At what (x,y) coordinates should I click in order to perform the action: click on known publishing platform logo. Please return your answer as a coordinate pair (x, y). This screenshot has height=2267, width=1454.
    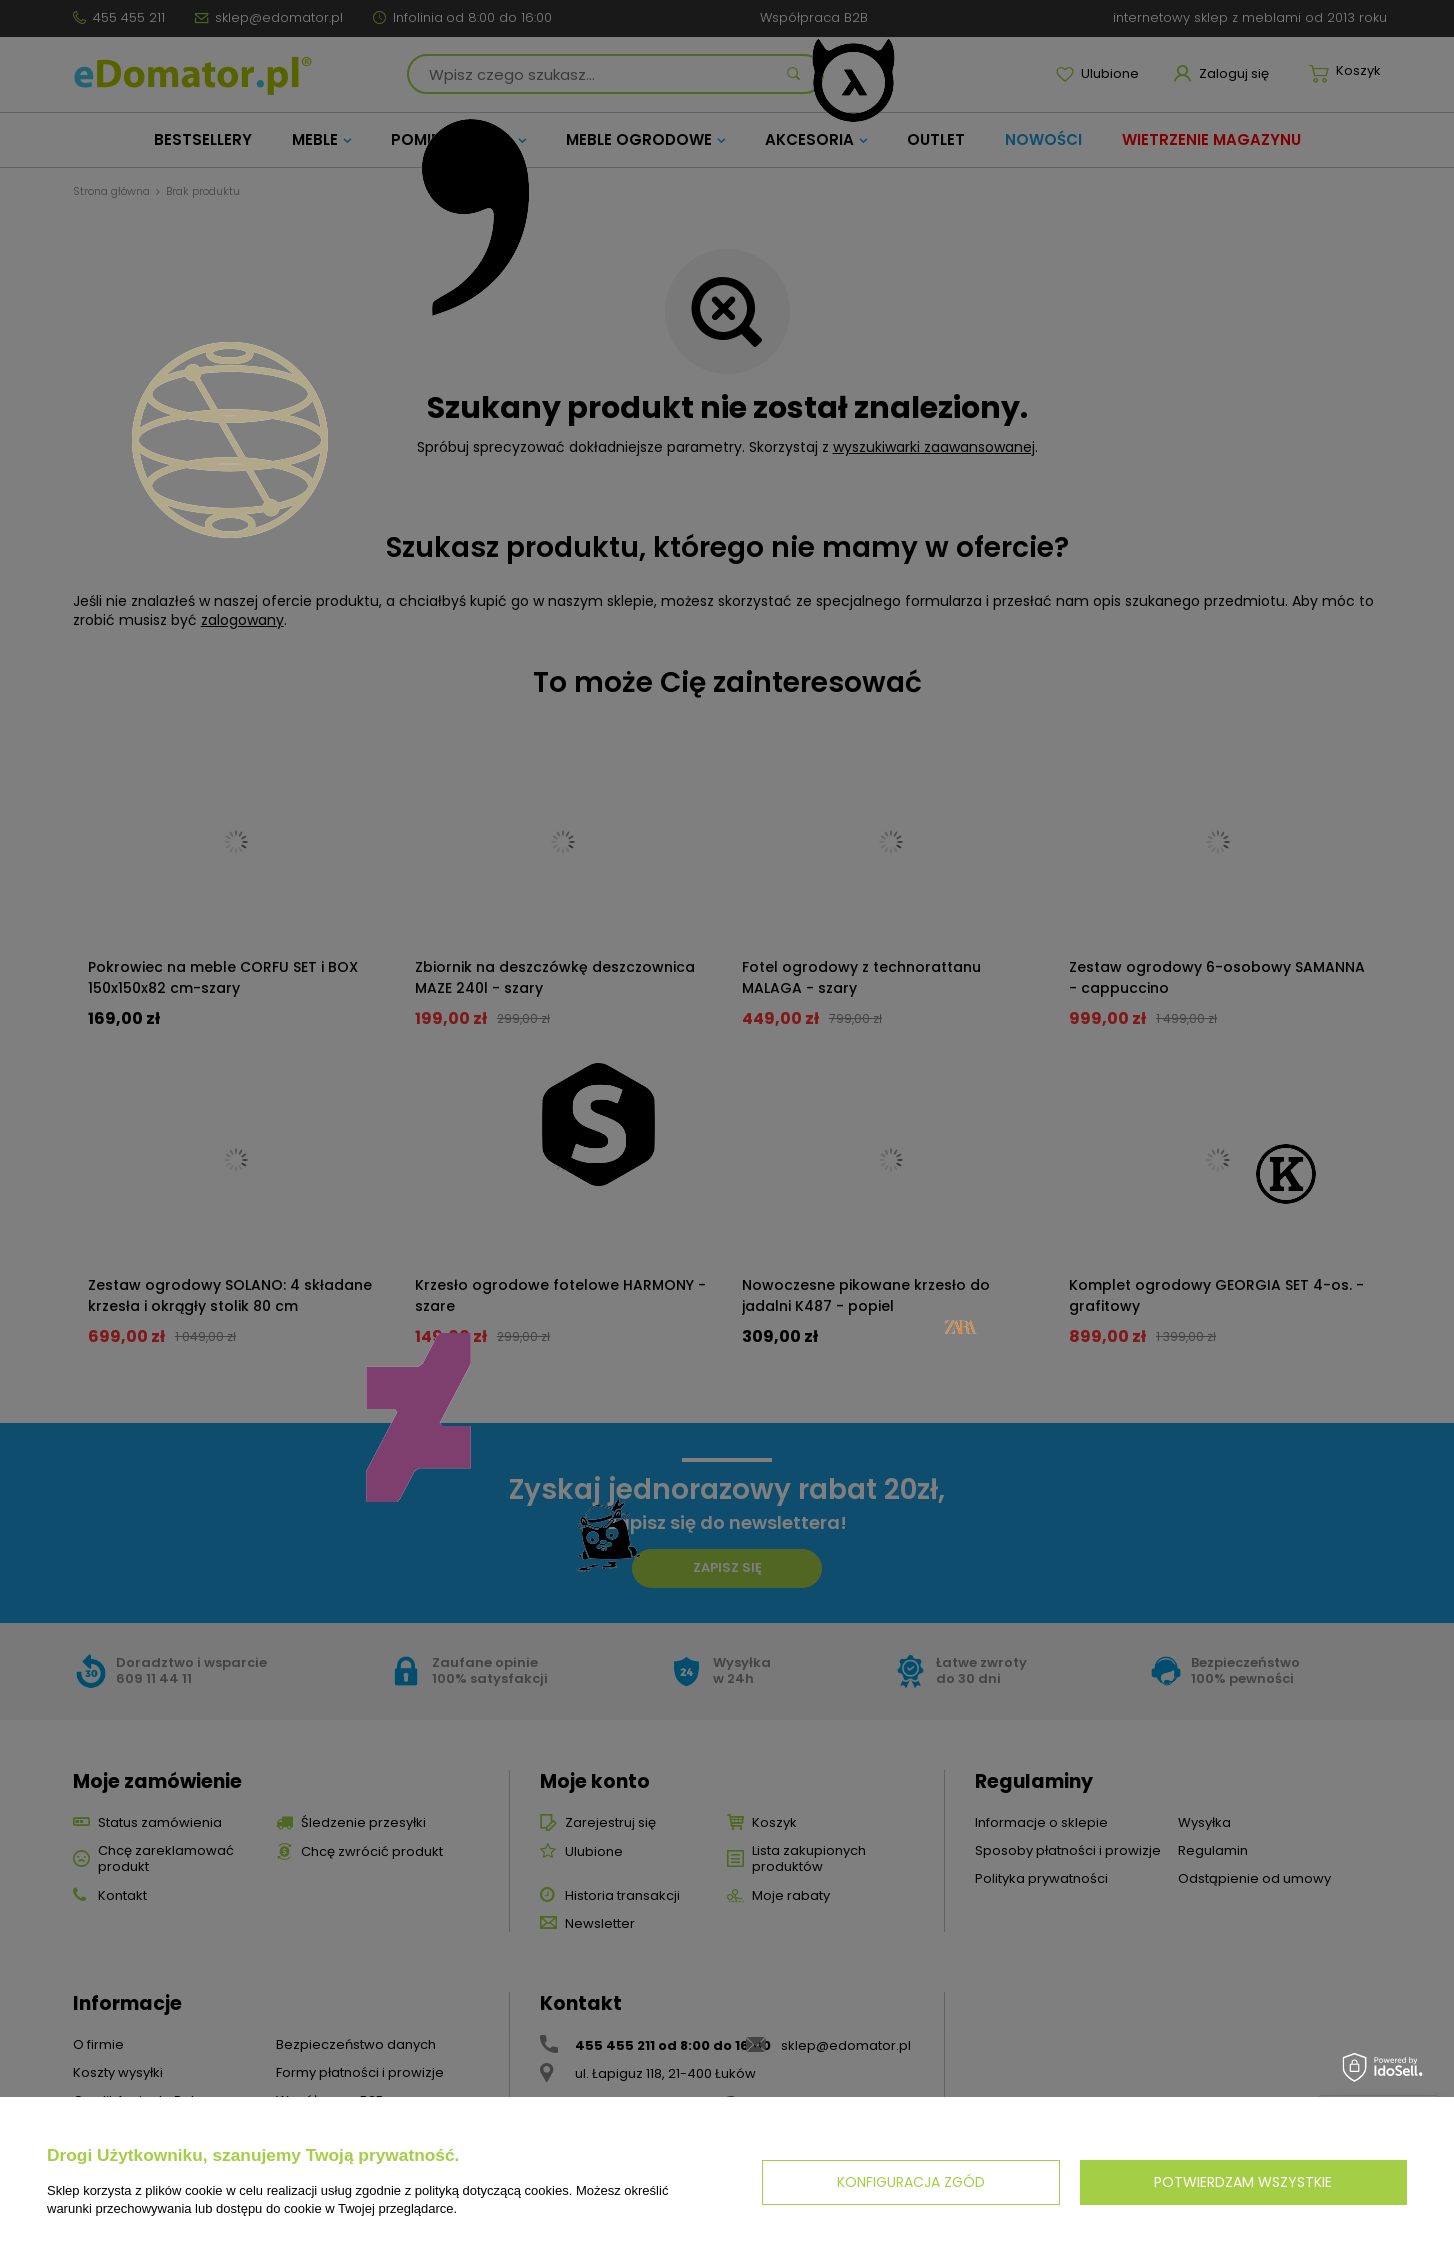
    Looking at the image, I should click on (1286, 1174).